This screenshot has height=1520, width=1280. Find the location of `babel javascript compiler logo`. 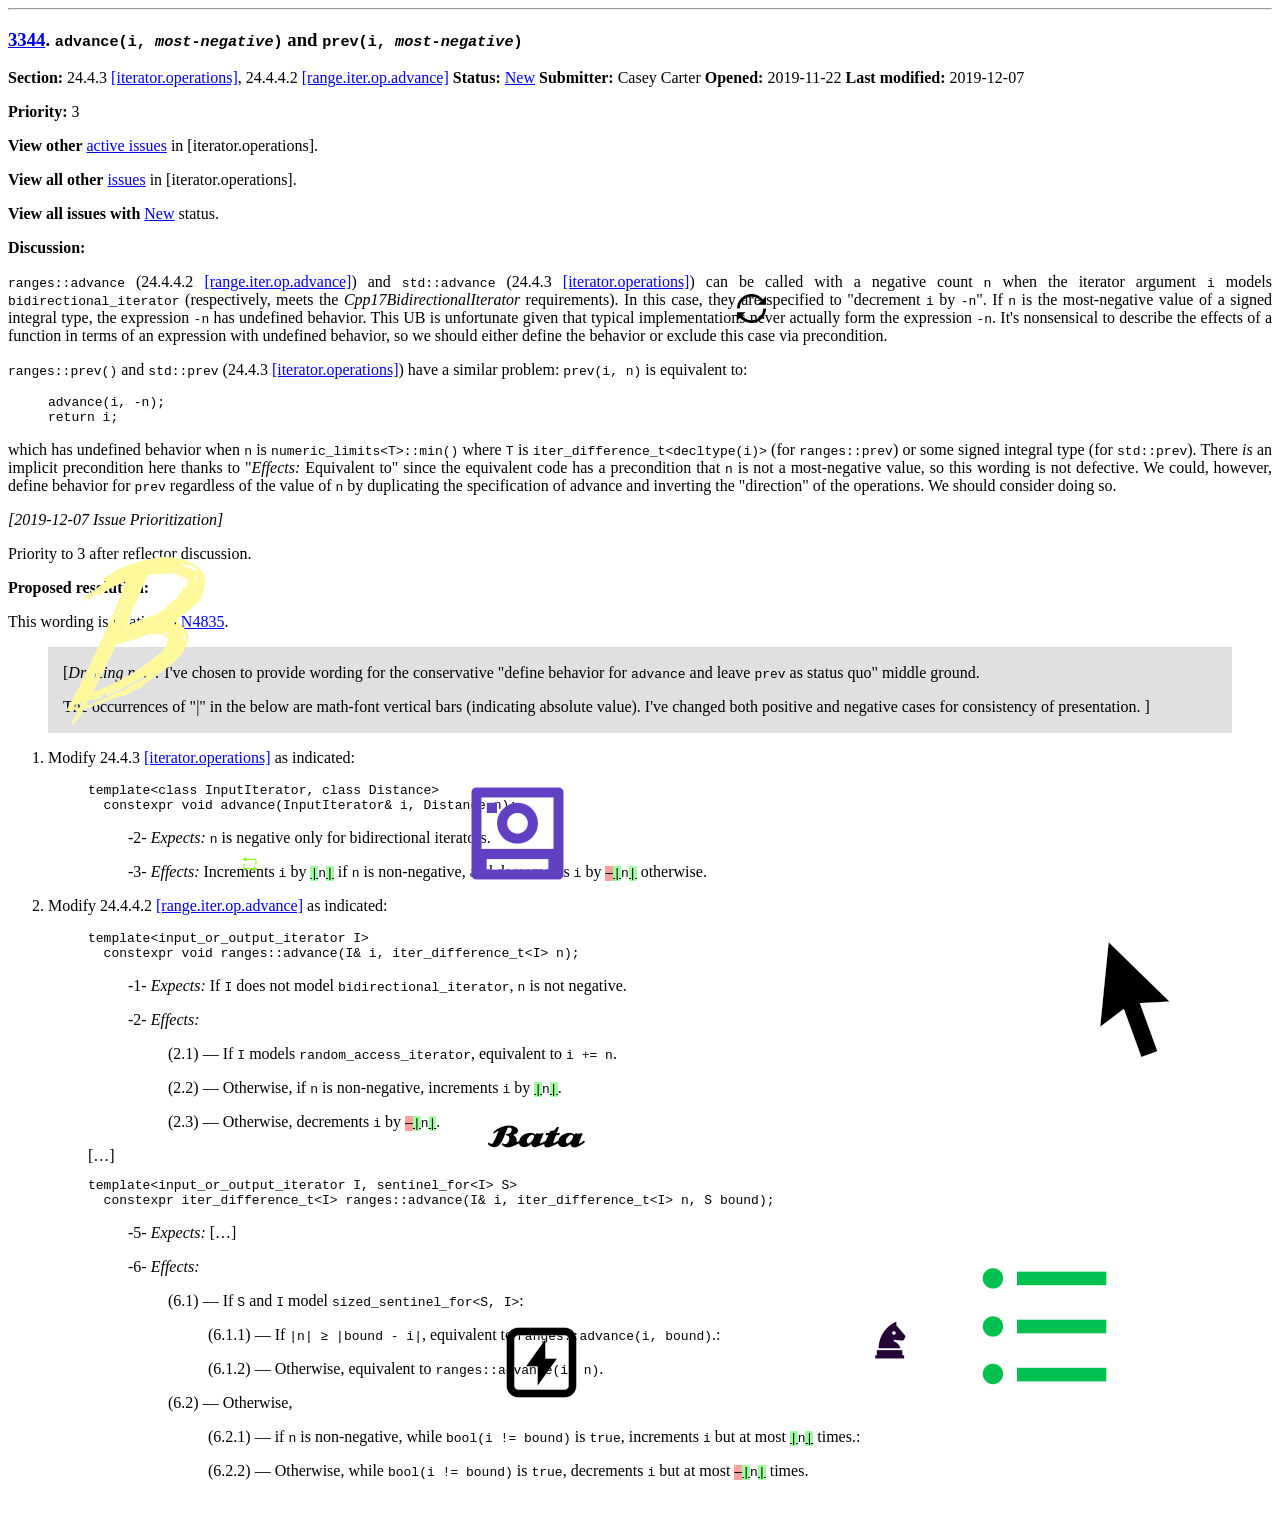

babel javascript compiler logo is located at coordinates (136, 641).